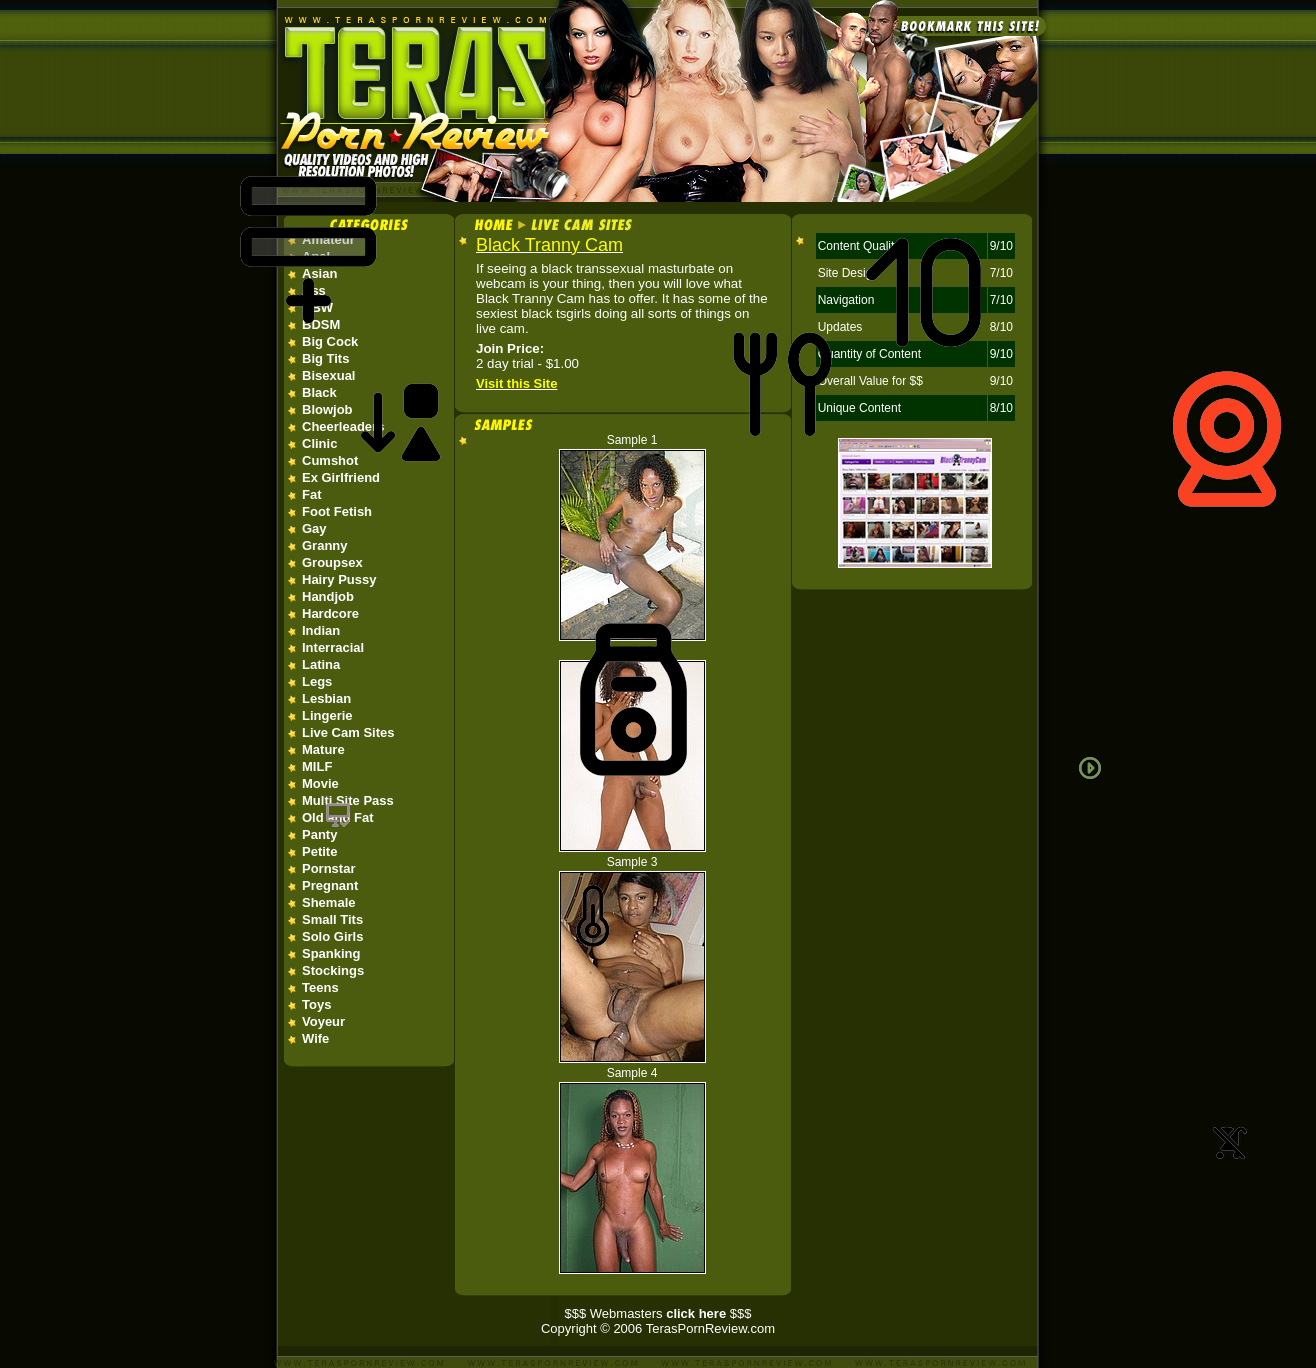 The image size is (1316, 1368). What do you see at coordinates (308, 238) in the screenshot?
I see `add a new row below` at bounding box center [308, 238].